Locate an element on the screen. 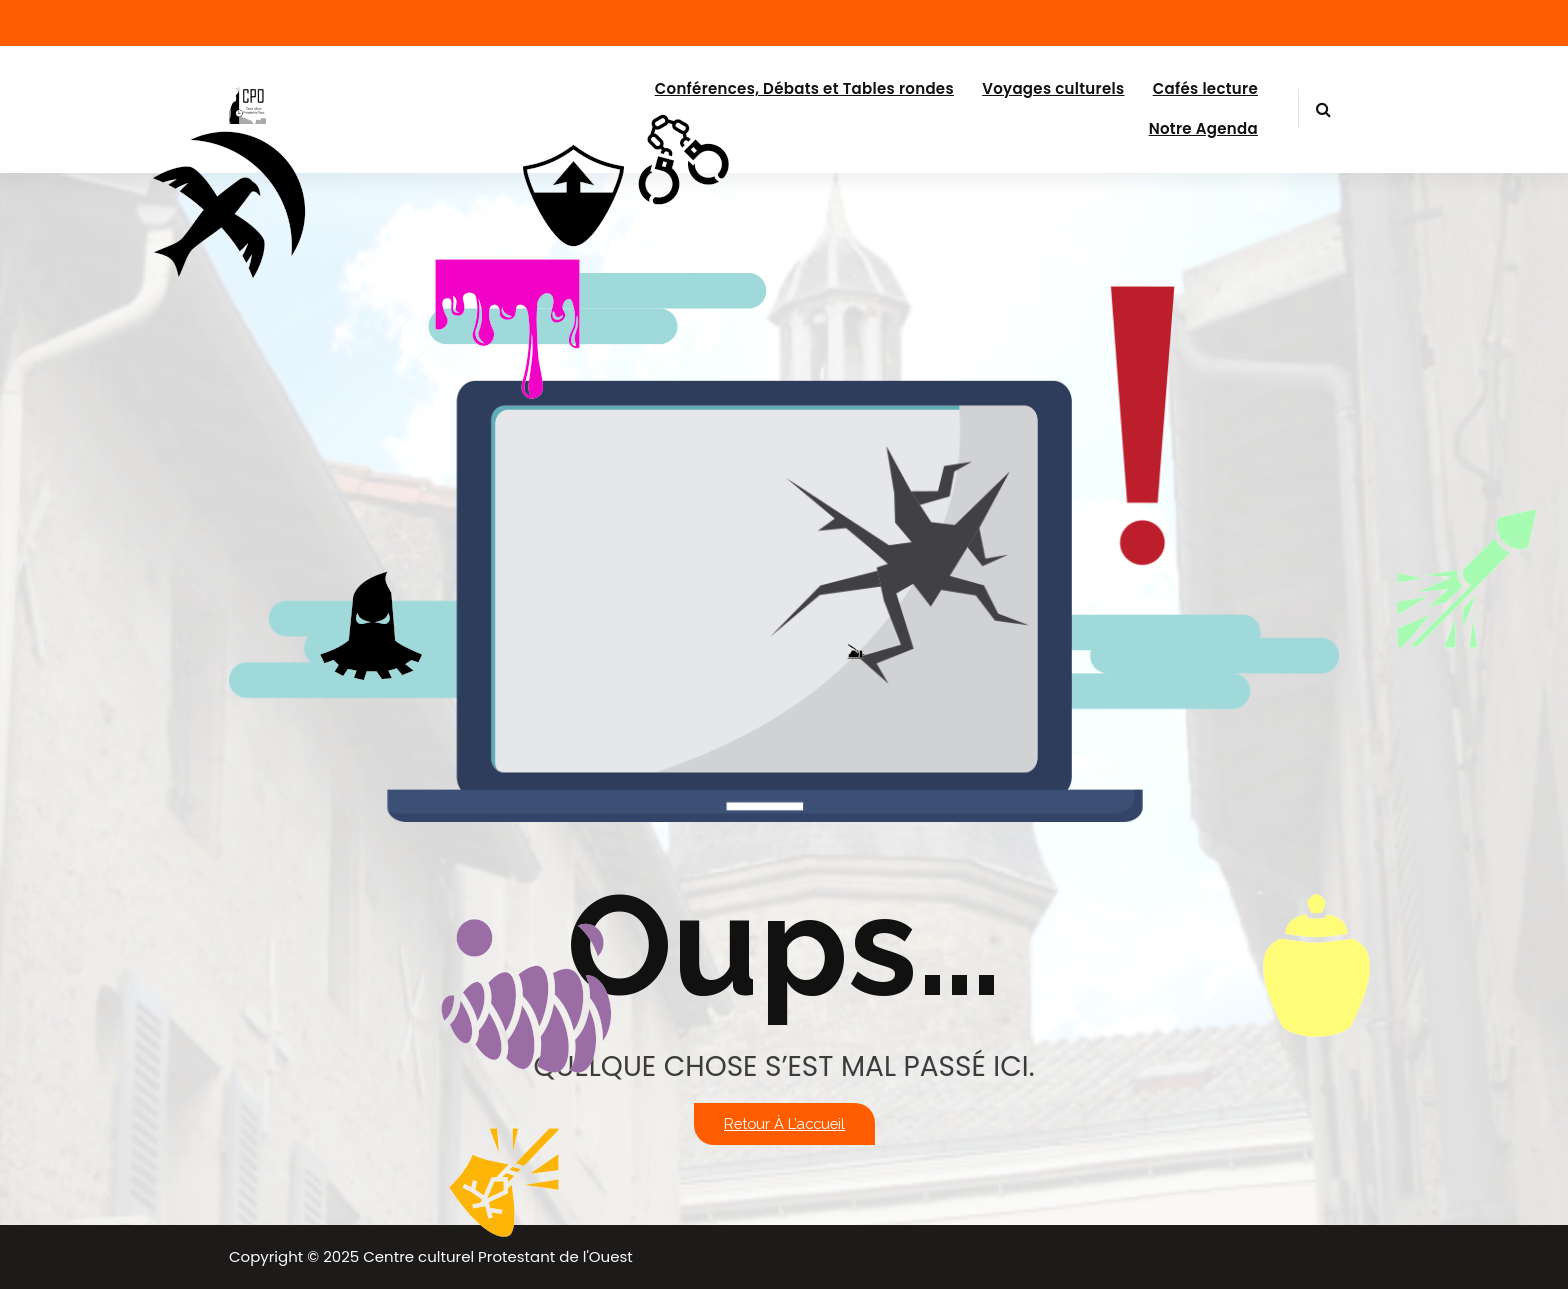  select executioner character class is located at coordinates (371, 624).